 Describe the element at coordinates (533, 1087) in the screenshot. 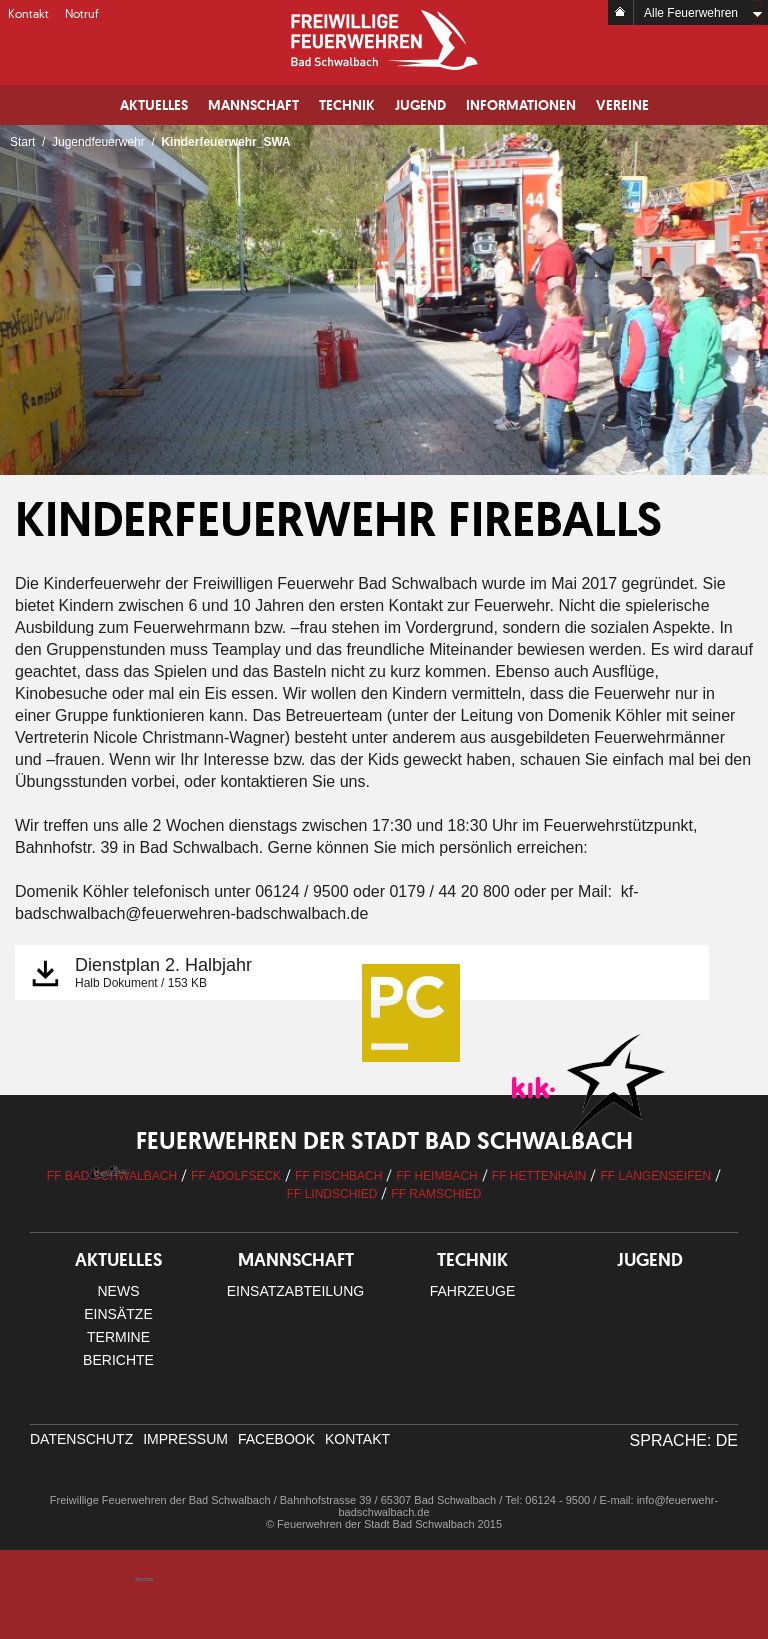

I see `open kik messenger app` at that location.